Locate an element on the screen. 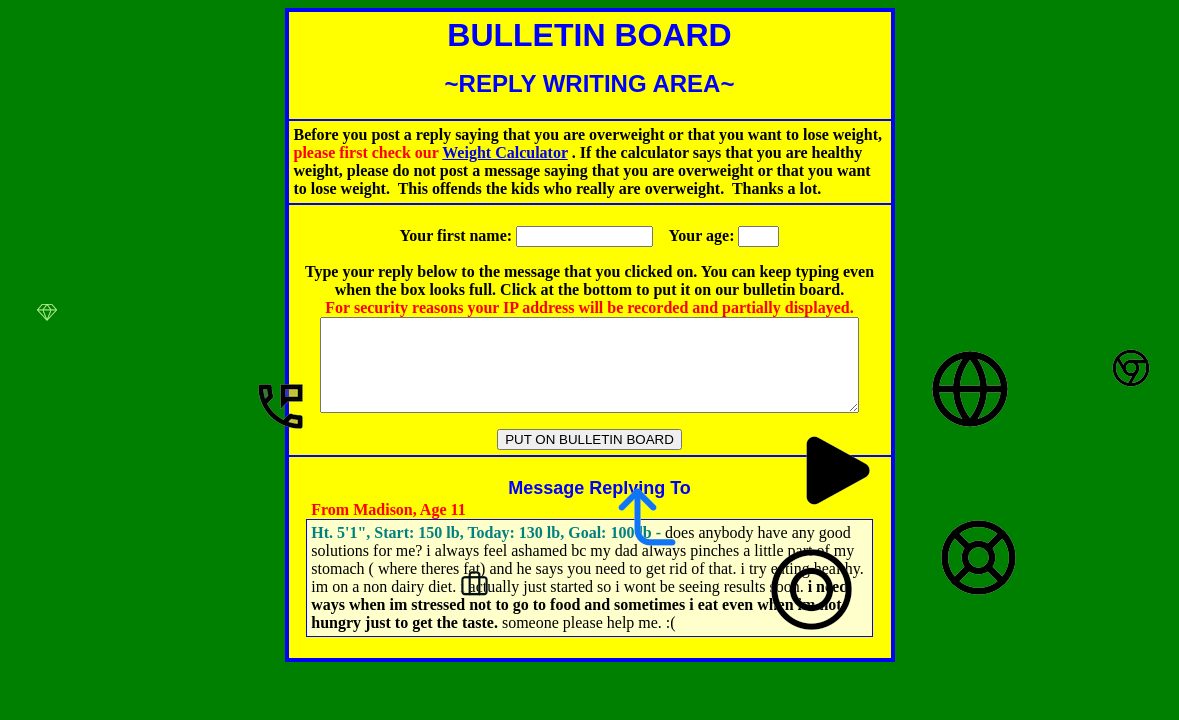  access work or business-related features is located at coordinates (474, 584).